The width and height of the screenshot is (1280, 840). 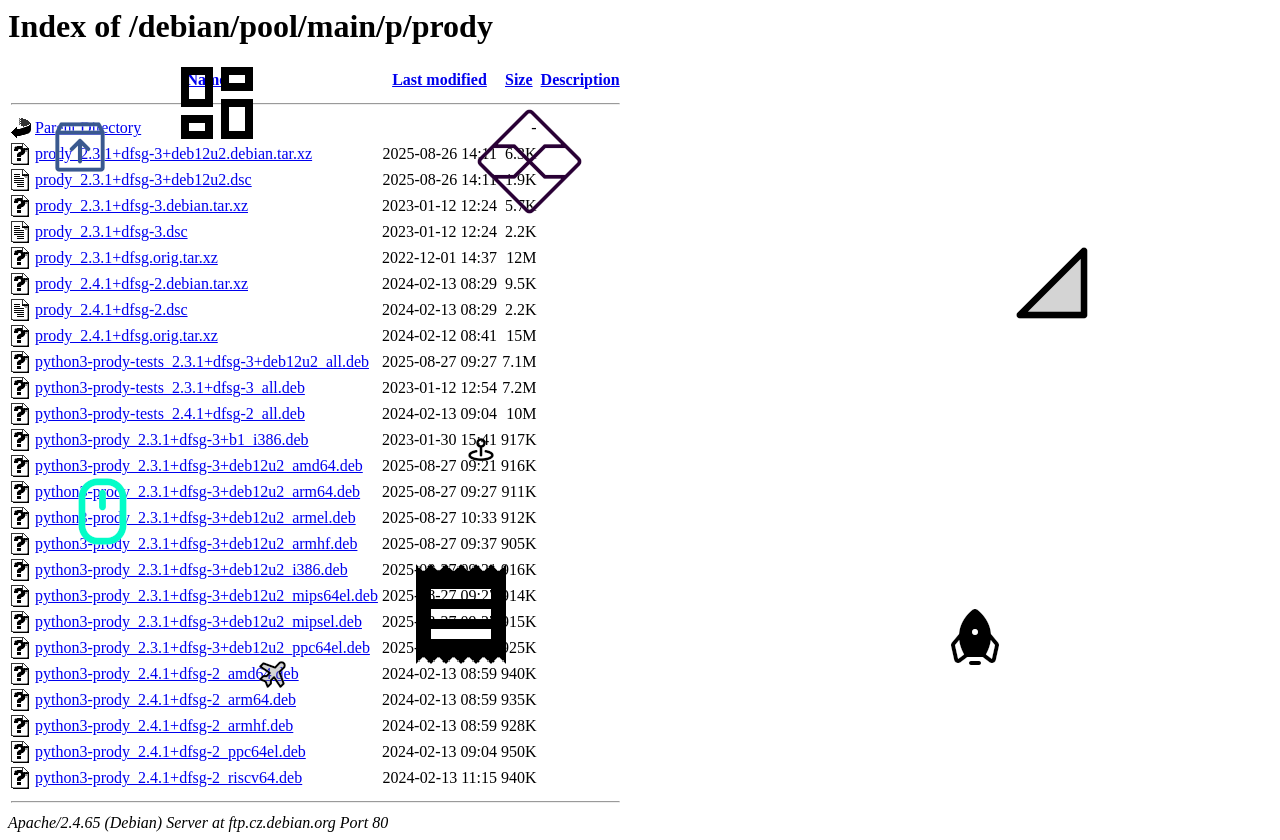 What do you see at coordinates (102, 511) in the screenshot?
I see `mouse input device indicator` at bounding box center [102, 511].